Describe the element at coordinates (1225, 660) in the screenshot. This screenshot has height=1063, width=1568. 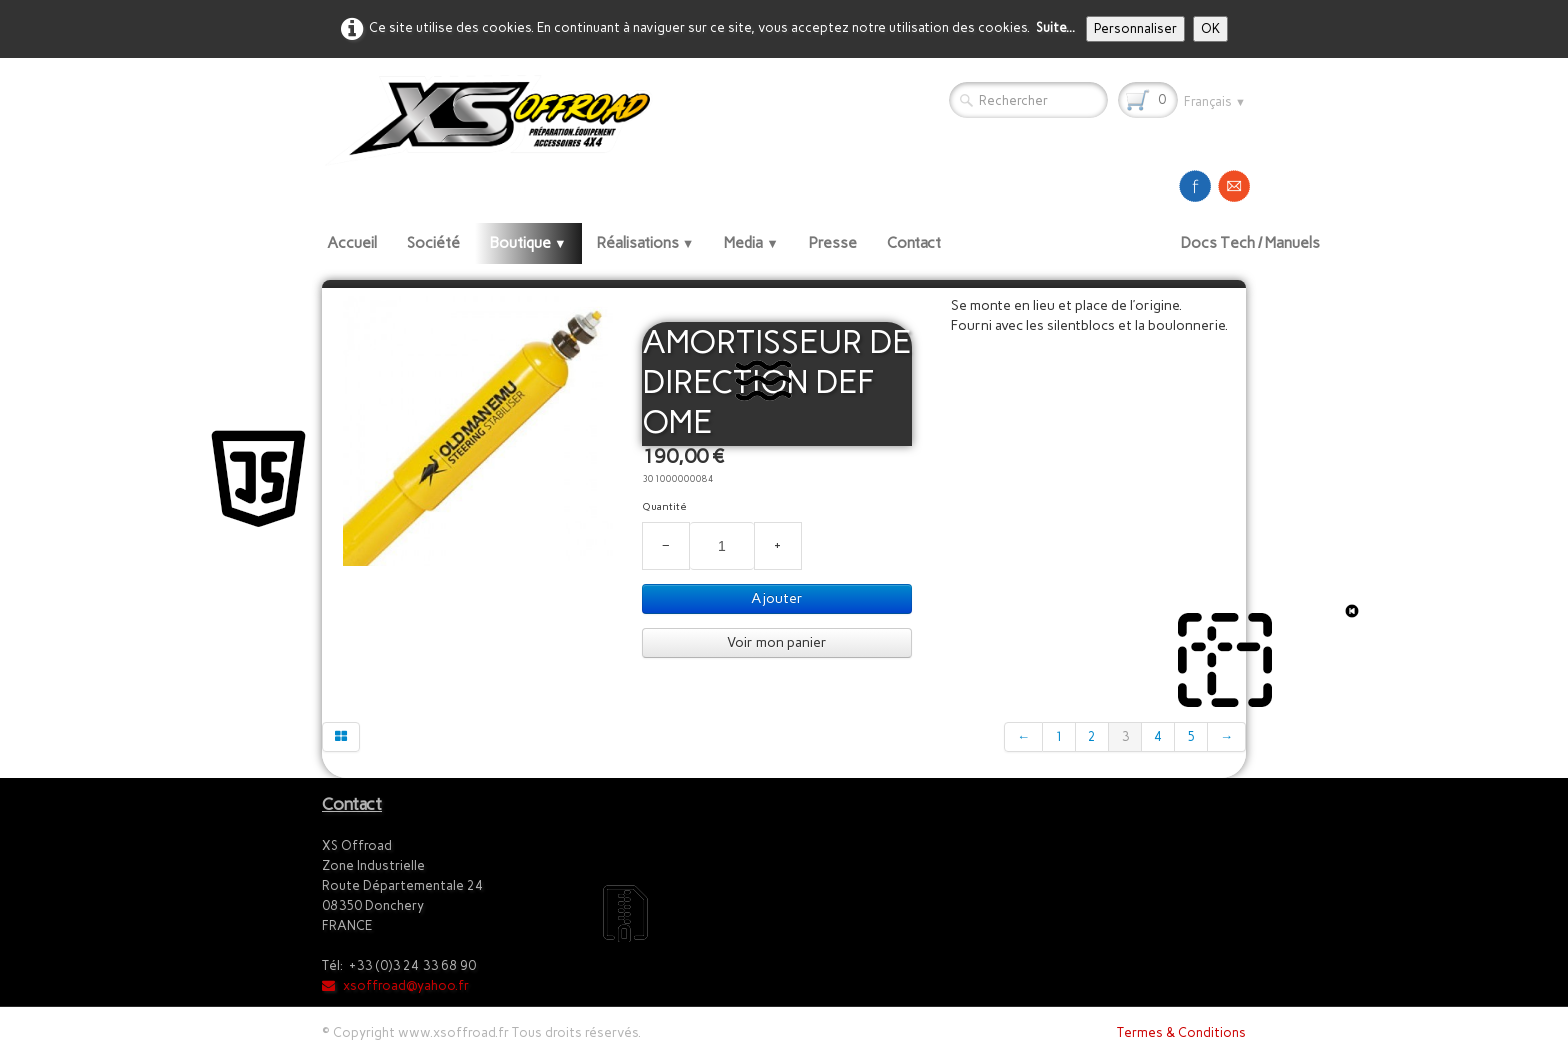
I see `create a new project from template` at that location.